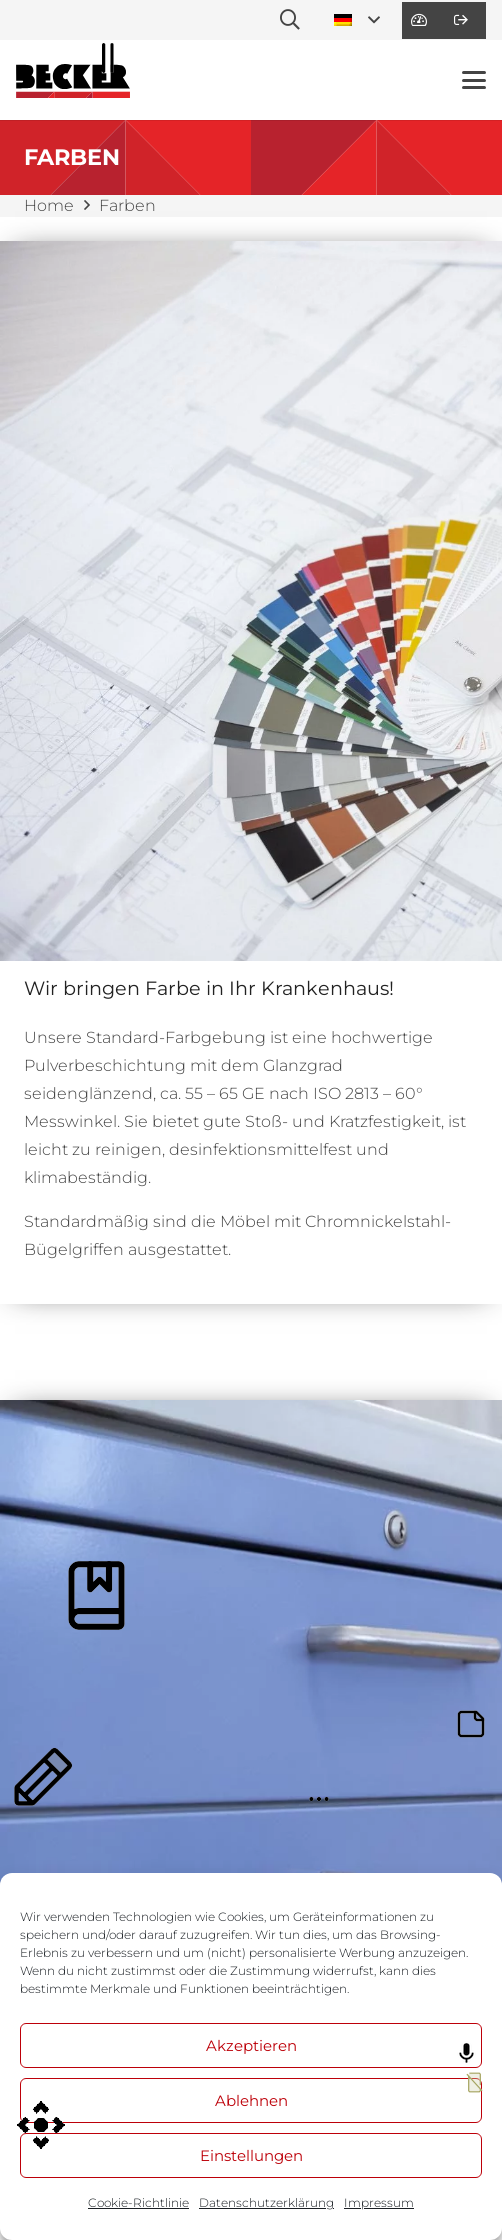 This screenshot has height=2240, width=502. What do you see at coordinates (96, 1595) in the screenshot?
I see `view your bookmarked items` at bounding box center [96, 1595].